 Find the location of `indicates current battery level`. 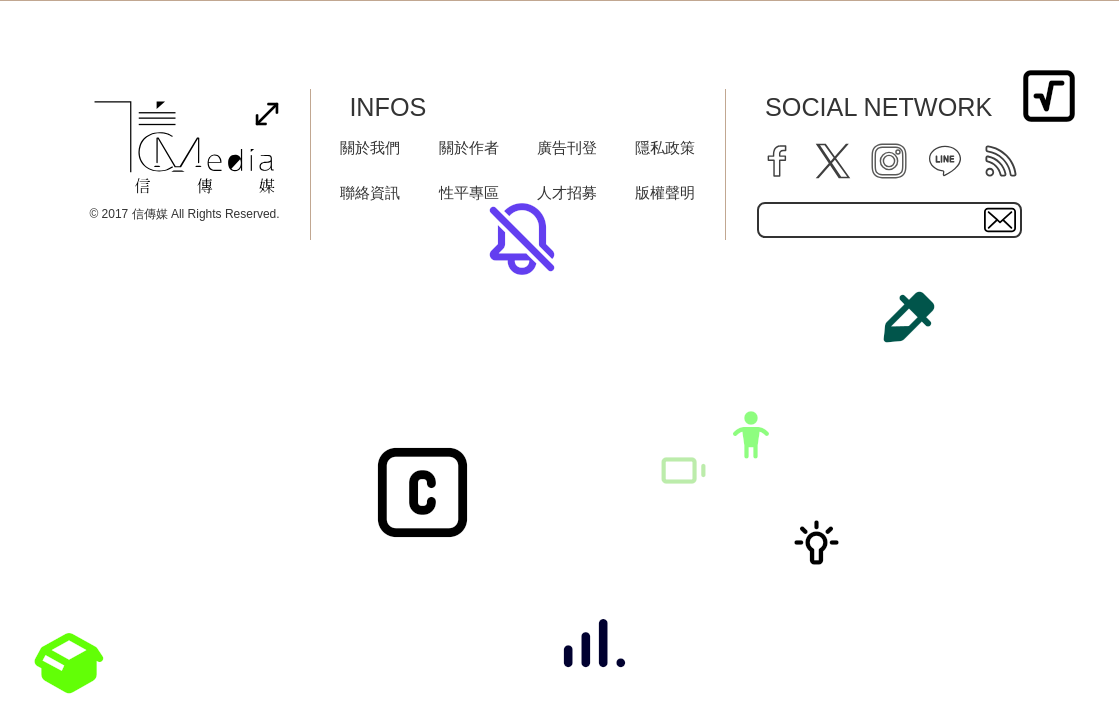

indicates current battery level is located at coordinates (683, 470).